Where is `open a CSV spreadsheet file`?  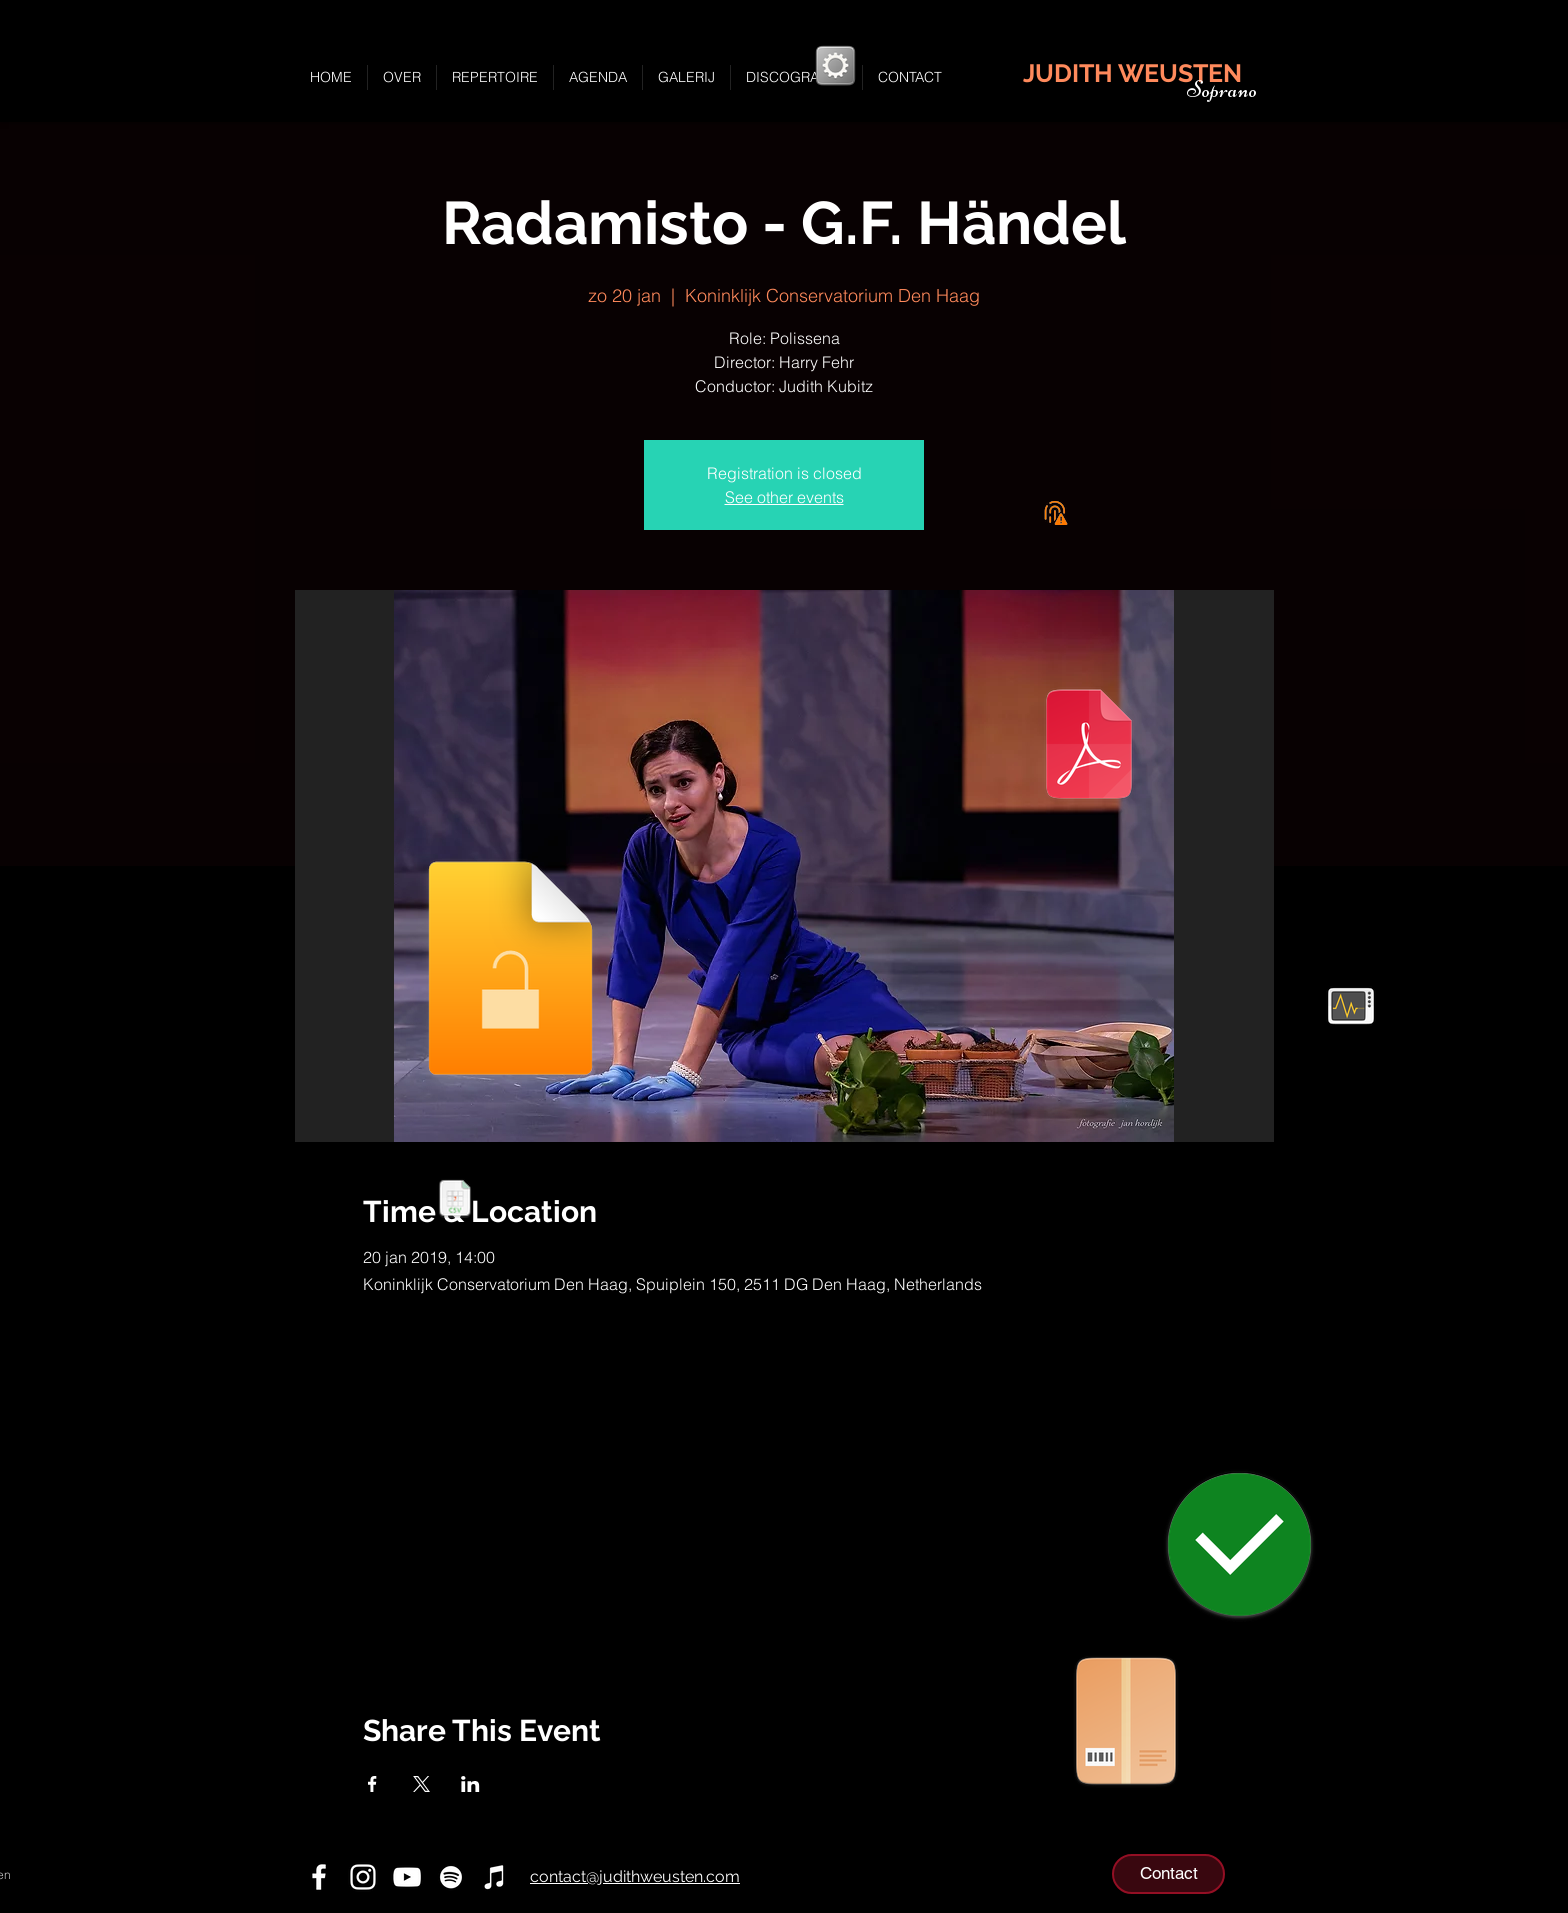 open a CSV spreadsheet file is located at coordinates (455, 1198).